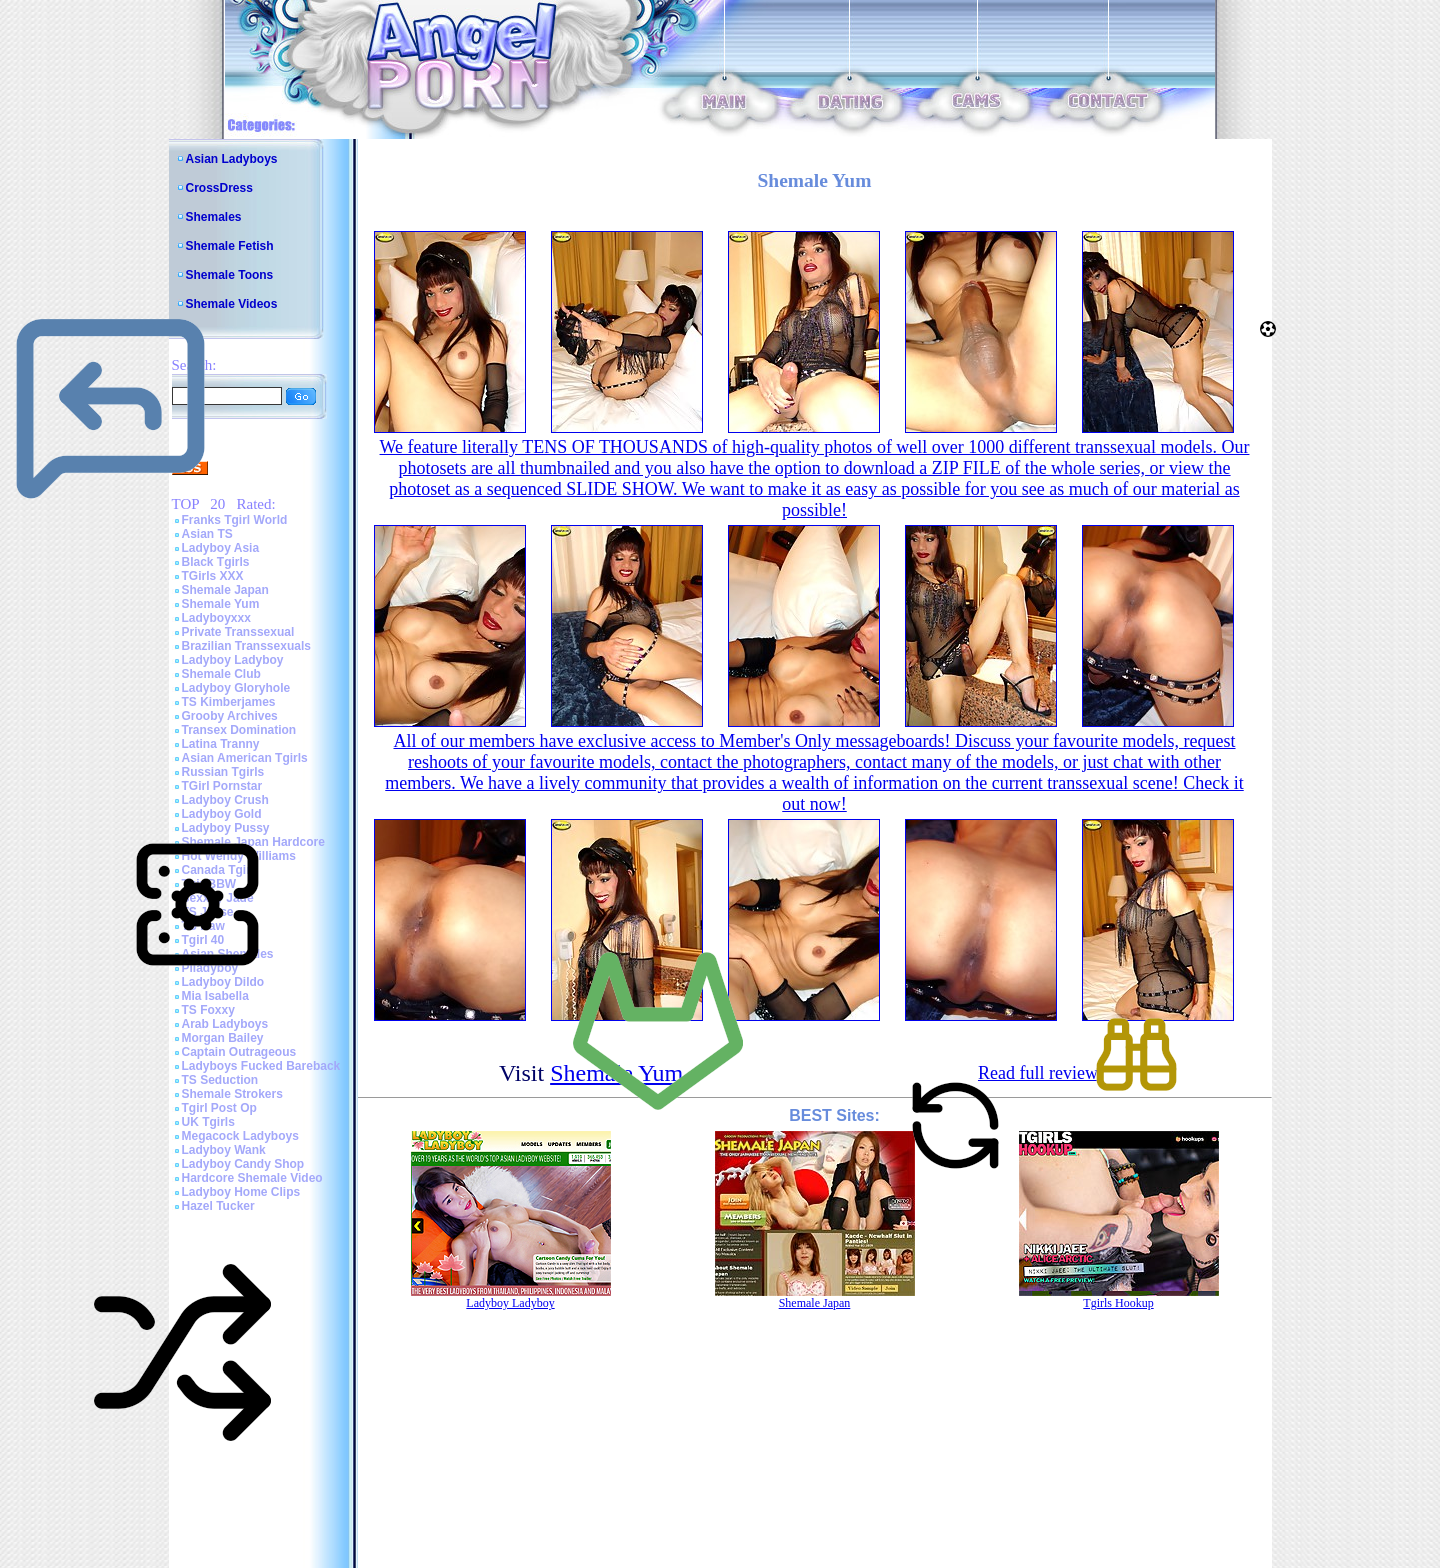 The width and height of the screenshot is (1440, 1568). I want to click on access server configuration settings, so click(197, 904).